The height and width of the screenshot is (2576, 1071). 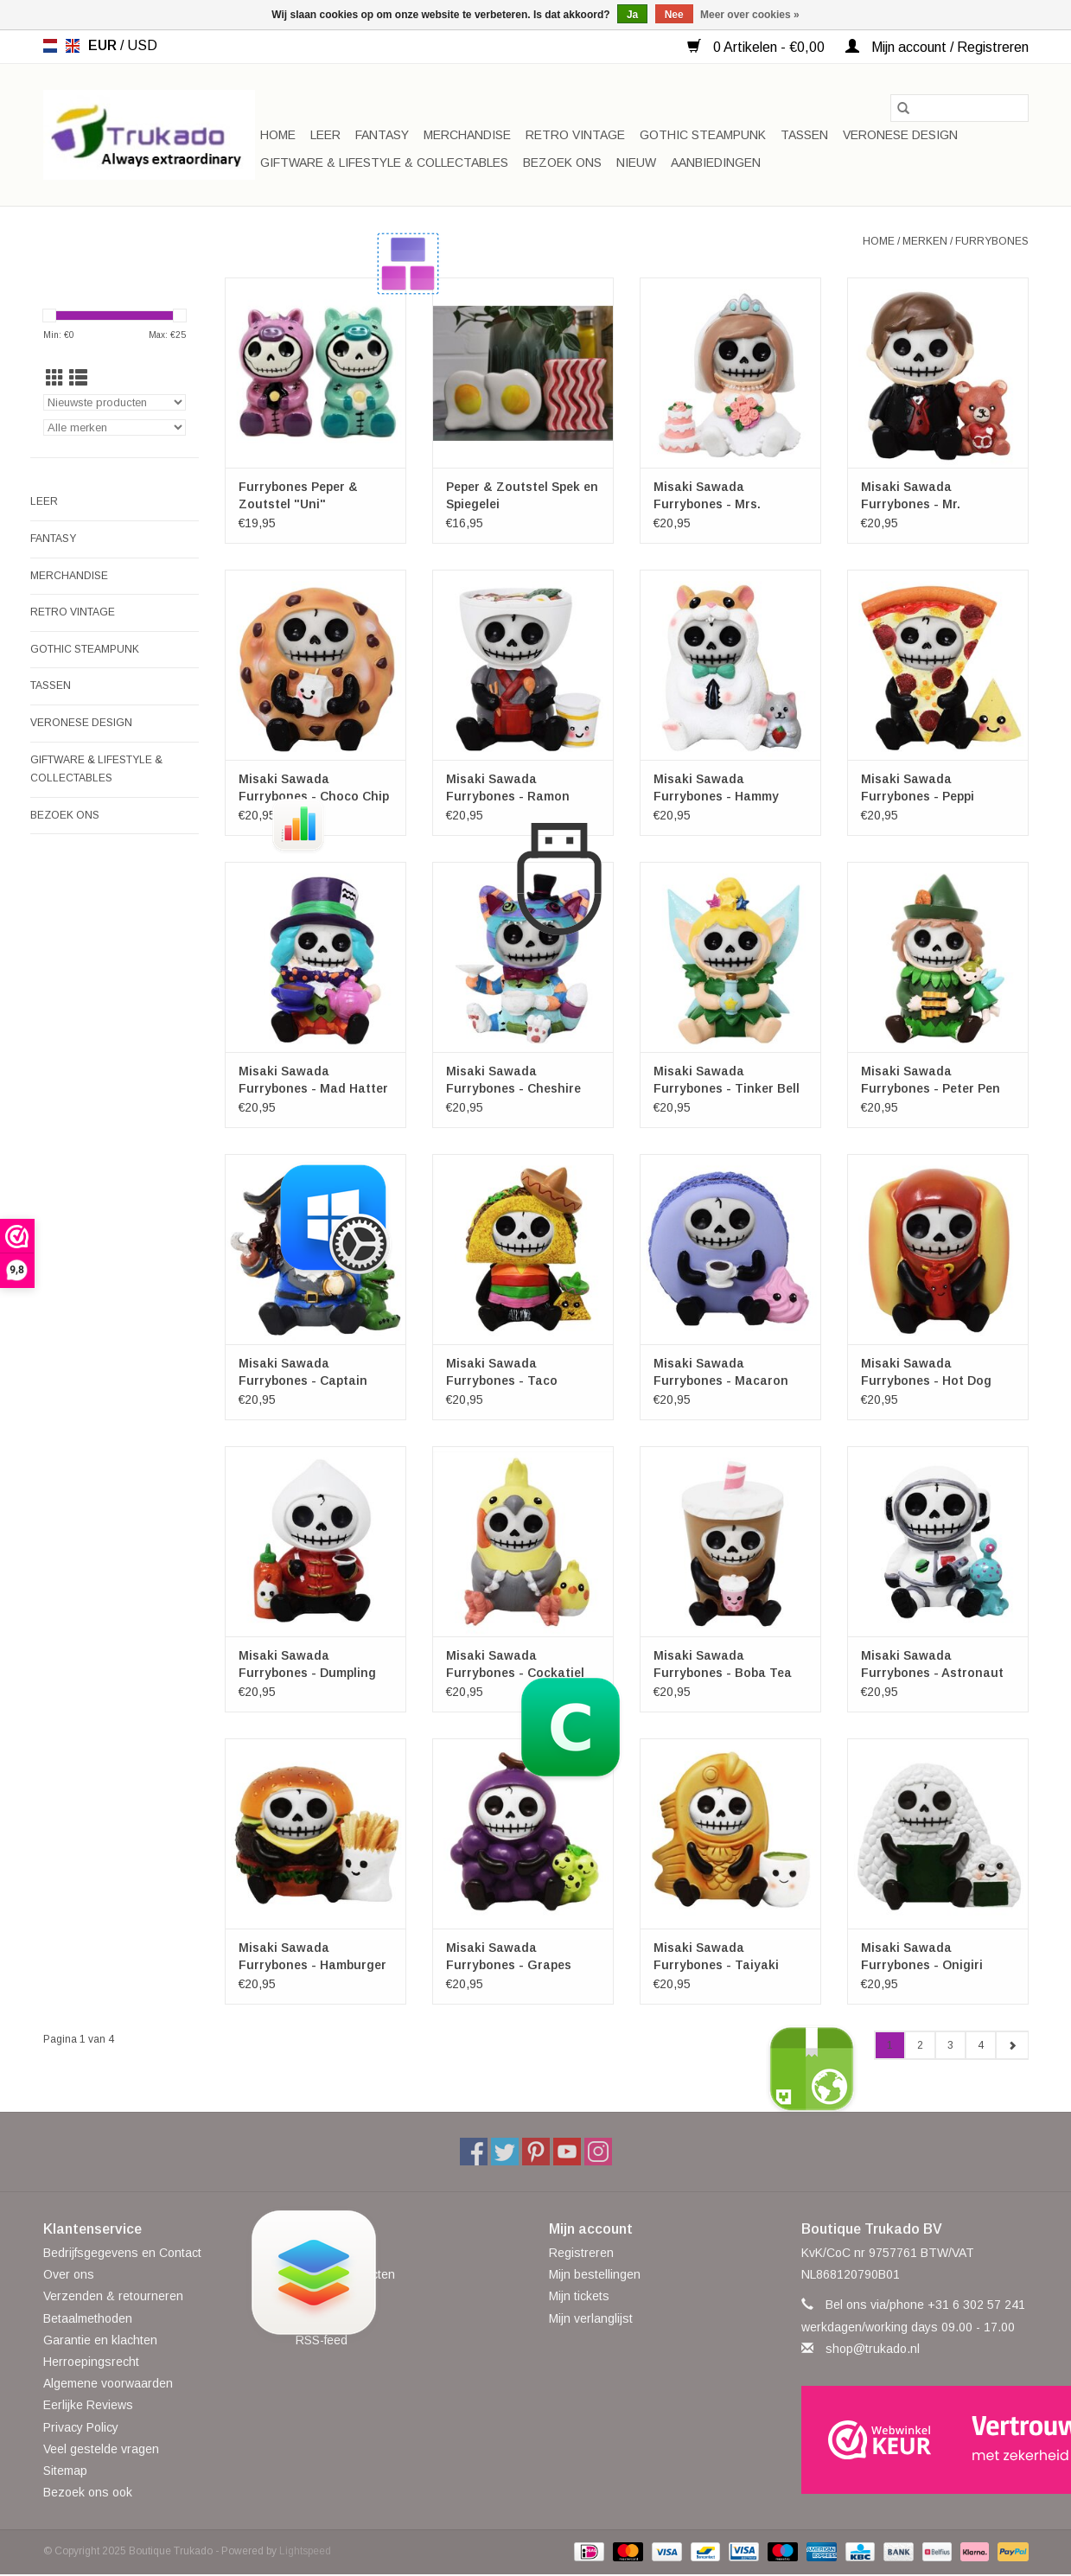 What do you see at coordinates (571, 1727) in the screenshot?
I see `open the connectagram word puzzle game` at bounding box center [571, 1727].